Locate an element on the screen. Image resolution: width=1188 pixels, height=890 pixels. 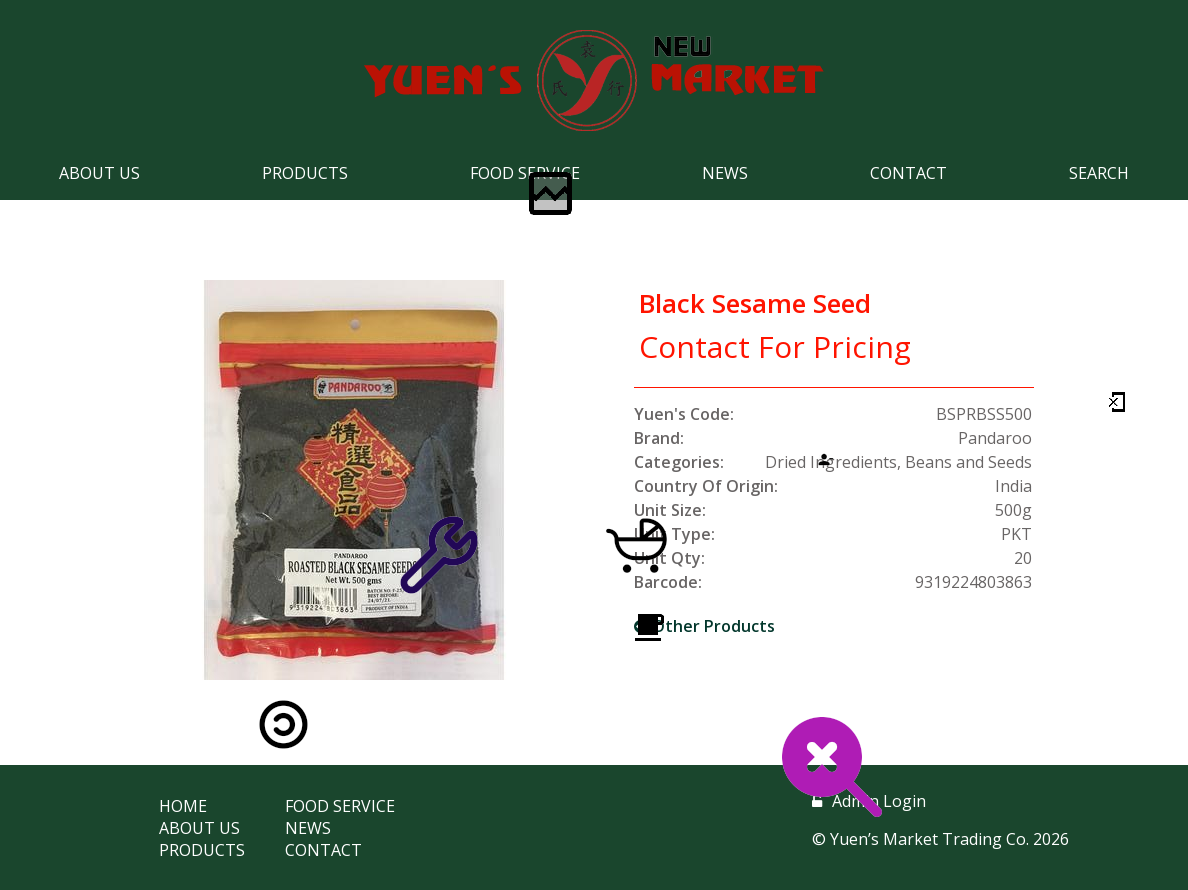
find nearby coffee shops or cafes is located at coordinates (649, 627).